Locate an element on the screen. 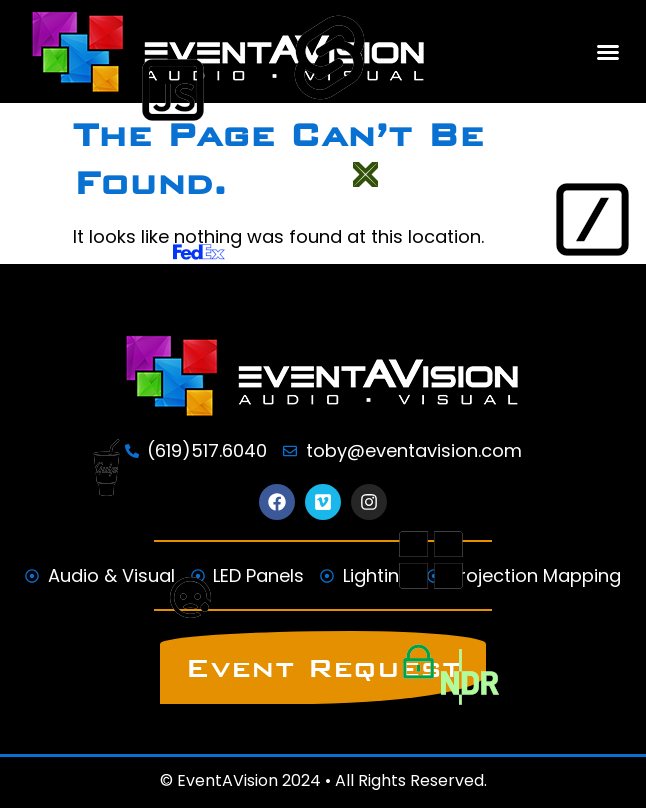  access slash commands menu is located at coordinates (592, 219).